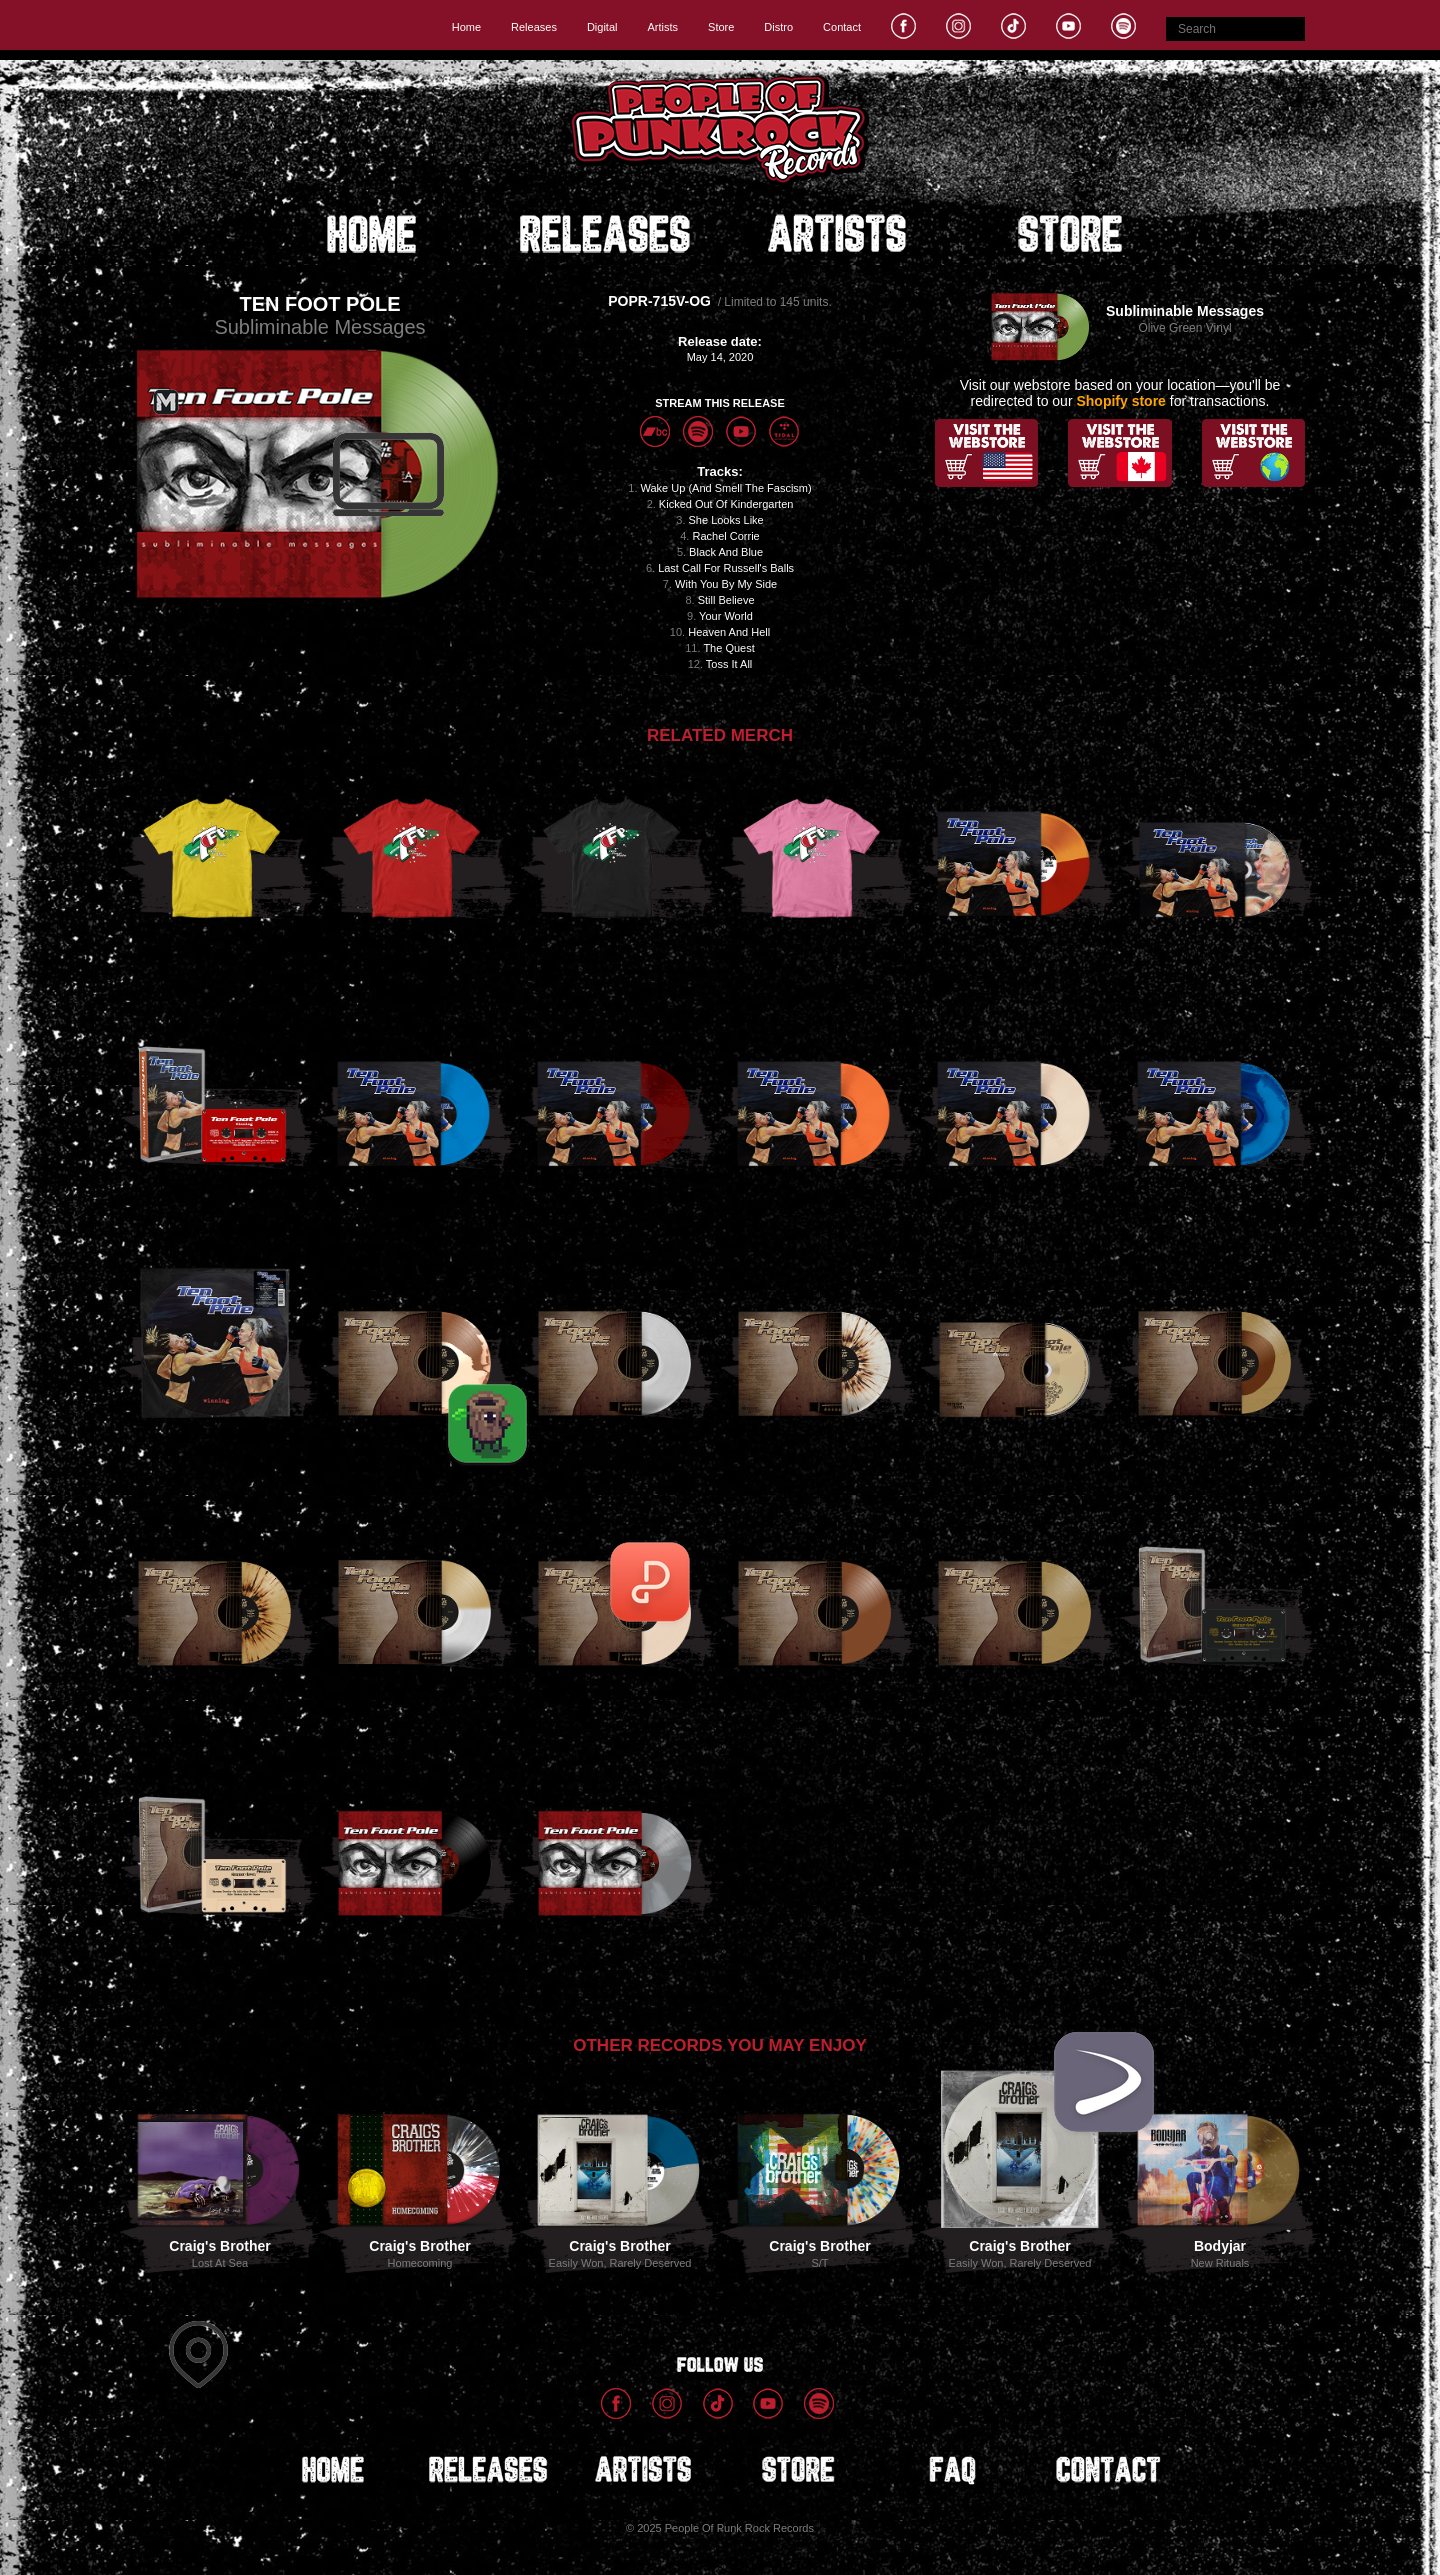 The height and width of the screenshot is (2575, 1440). What do you see at coordinates (198, 2354) in the screenshot?
I see `access location settings` at bounding box center [198, 2354].